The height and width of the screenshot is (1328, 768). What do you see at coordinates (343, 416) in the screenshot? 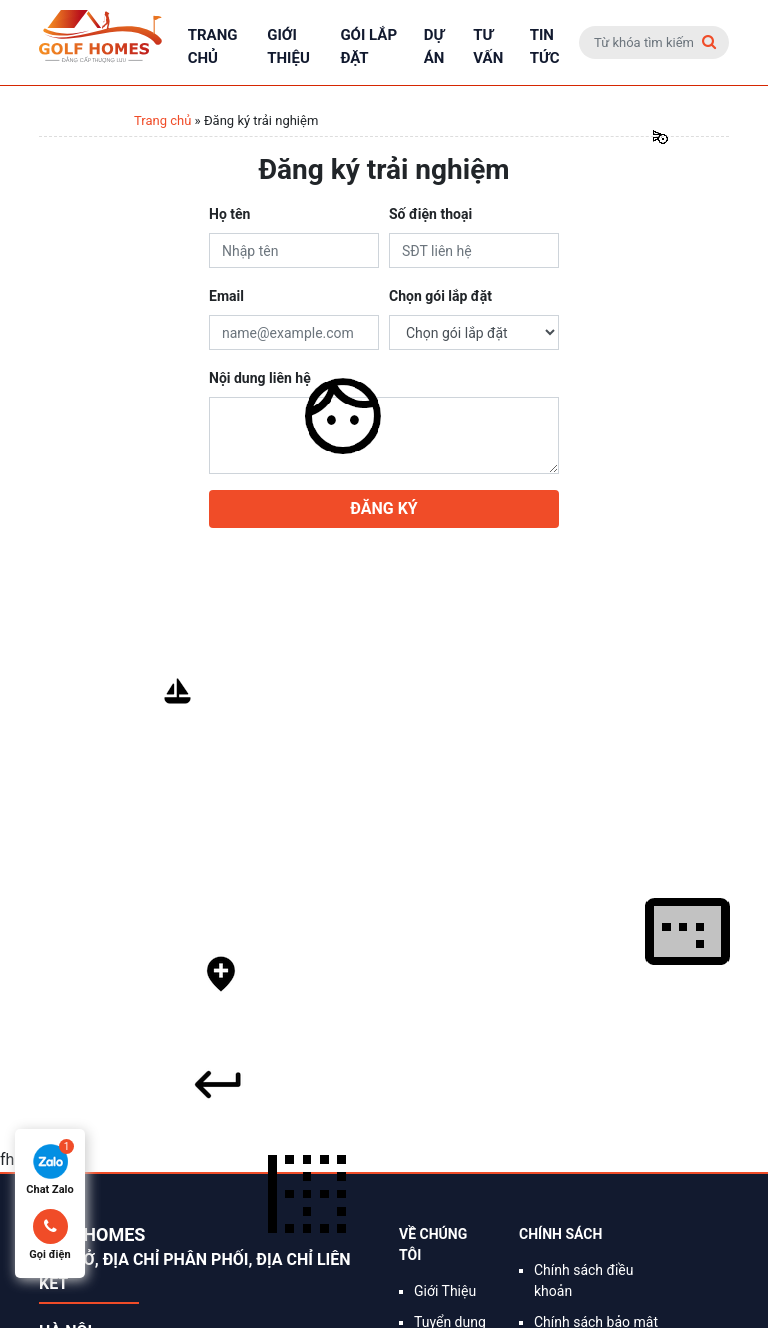
I see `access your profile or account settings` at bounding box center [343, 416].